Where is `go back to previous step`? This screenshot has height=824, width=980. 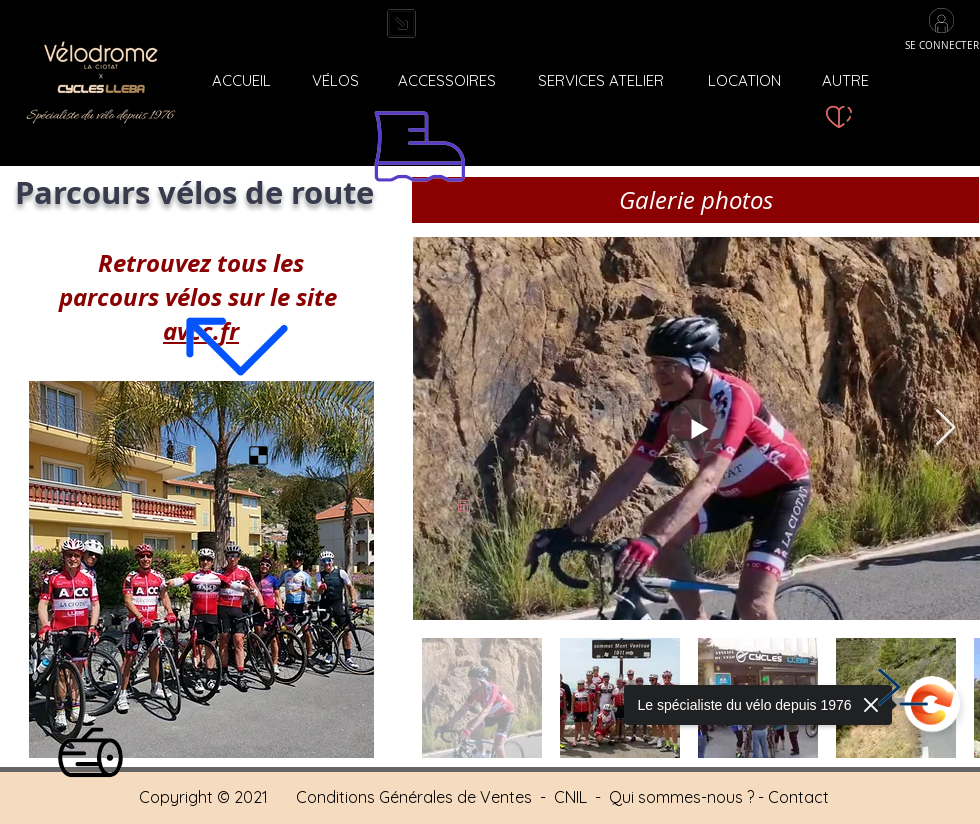 go back to previous step is located at coordinates (237, 343).